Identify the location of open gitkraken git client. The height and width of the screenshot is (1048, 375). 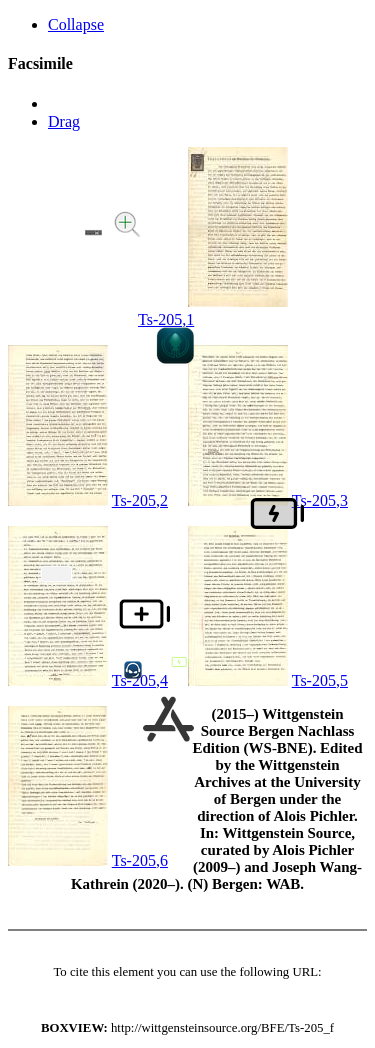
(175, 345).